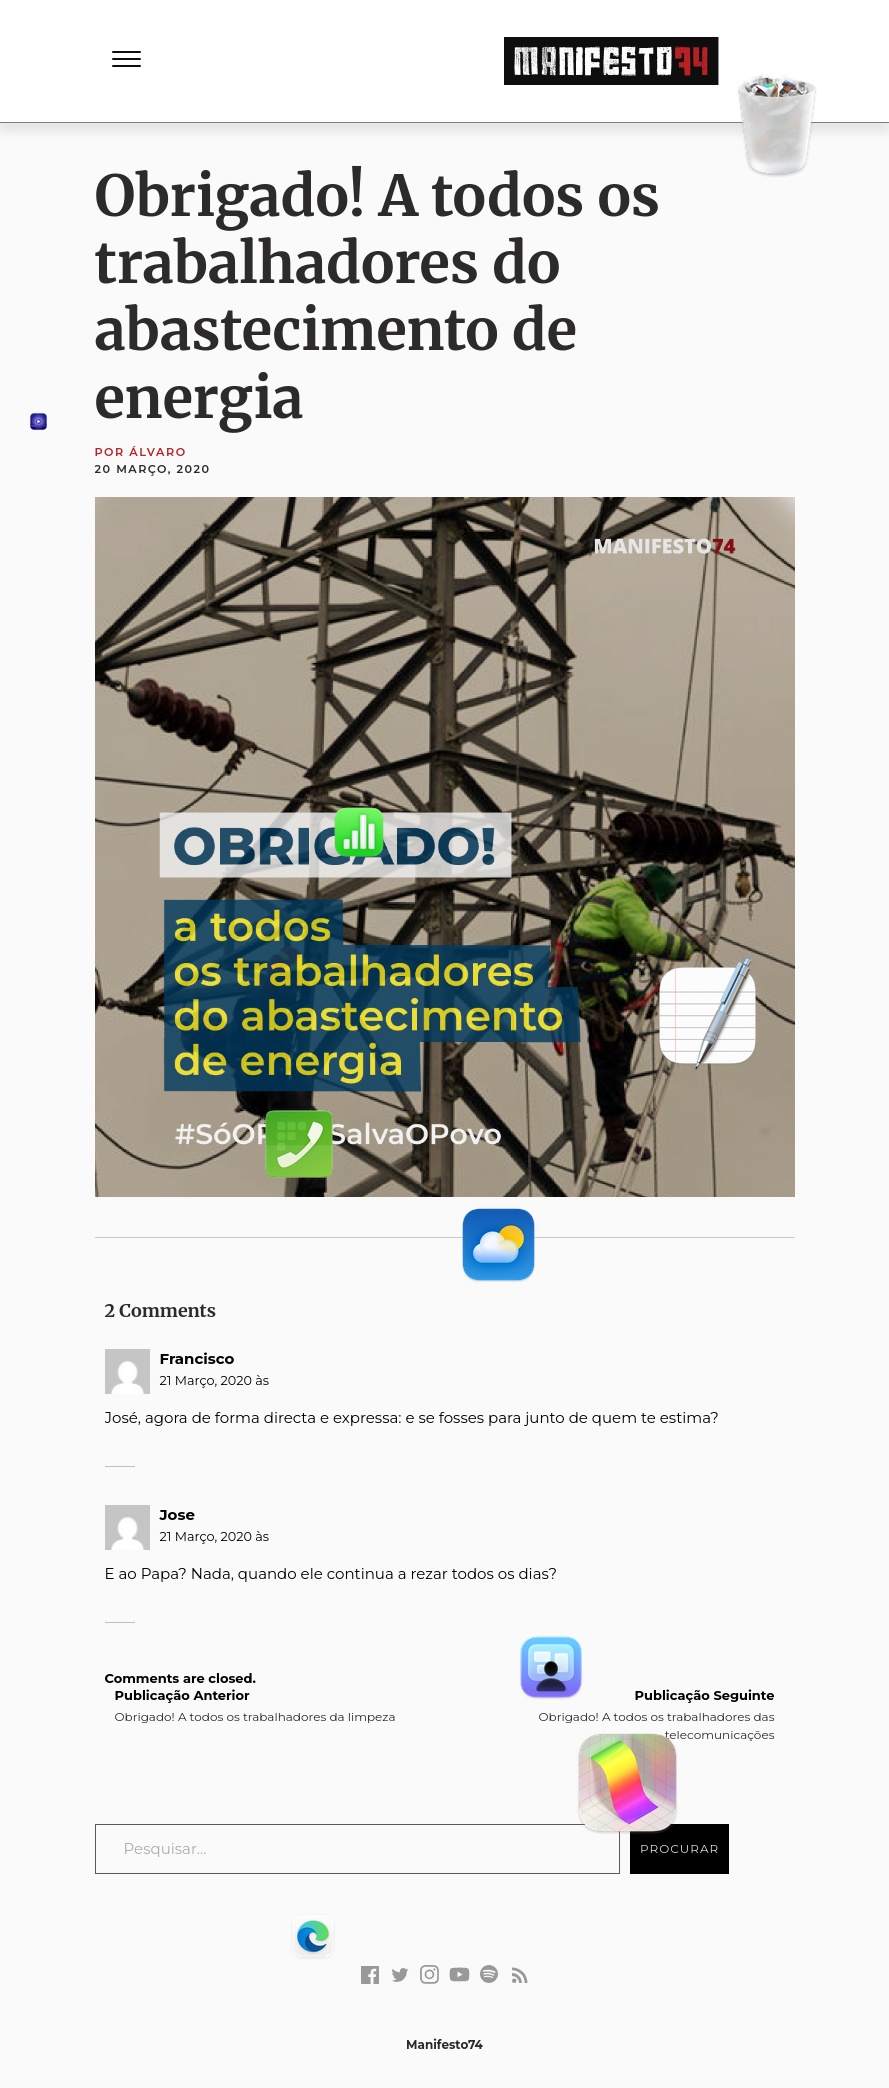 The height and width of the screenshot is (2088, 889). What do you see at coordinates (313, 1936) in the screenshot?
I see `open microsoft edge browser` at bounding box center [313, 1936].